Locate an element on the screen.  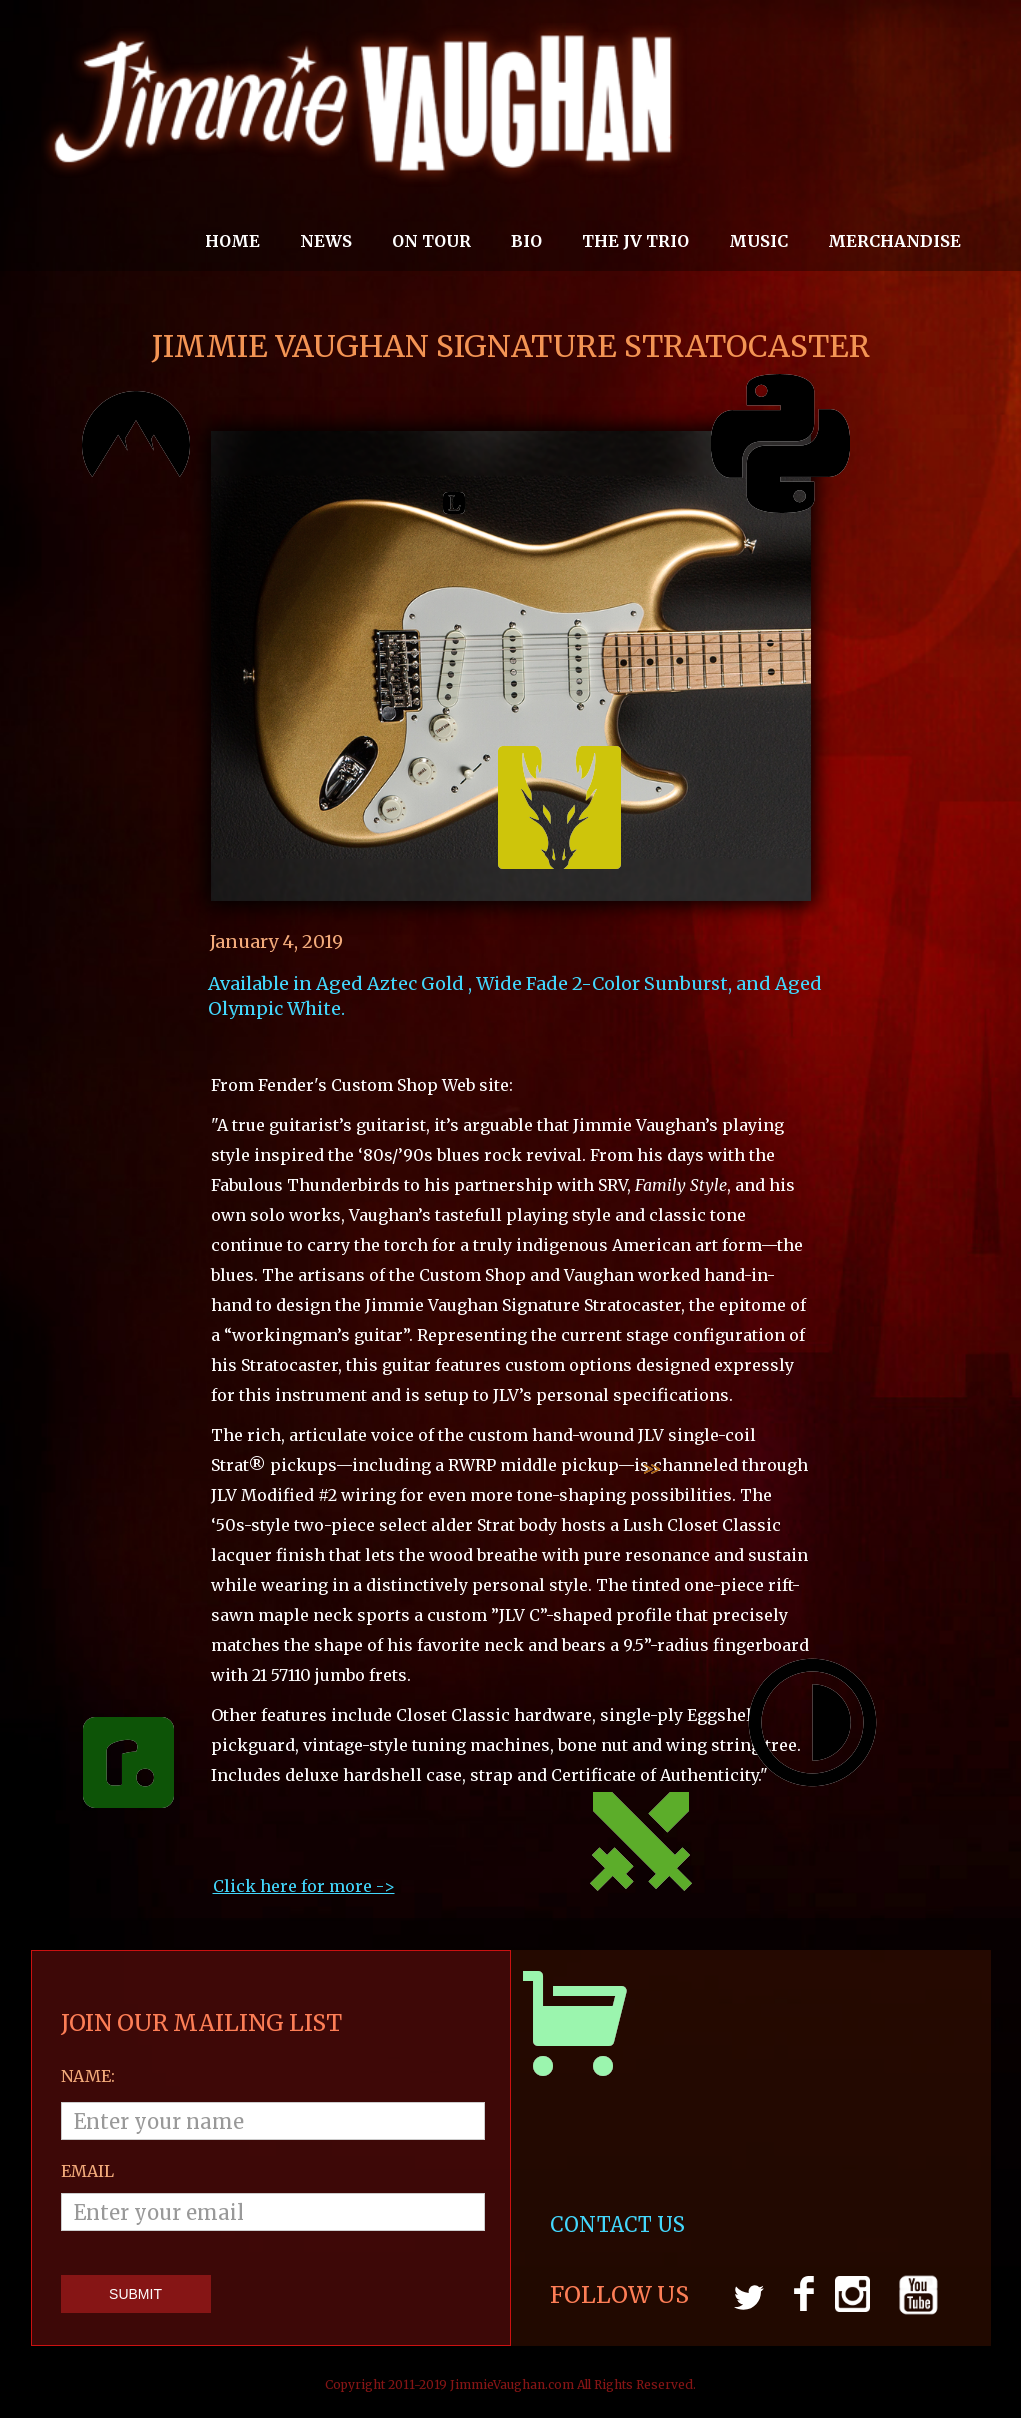
open the NordVPN app is located at coordinates (136, 434).